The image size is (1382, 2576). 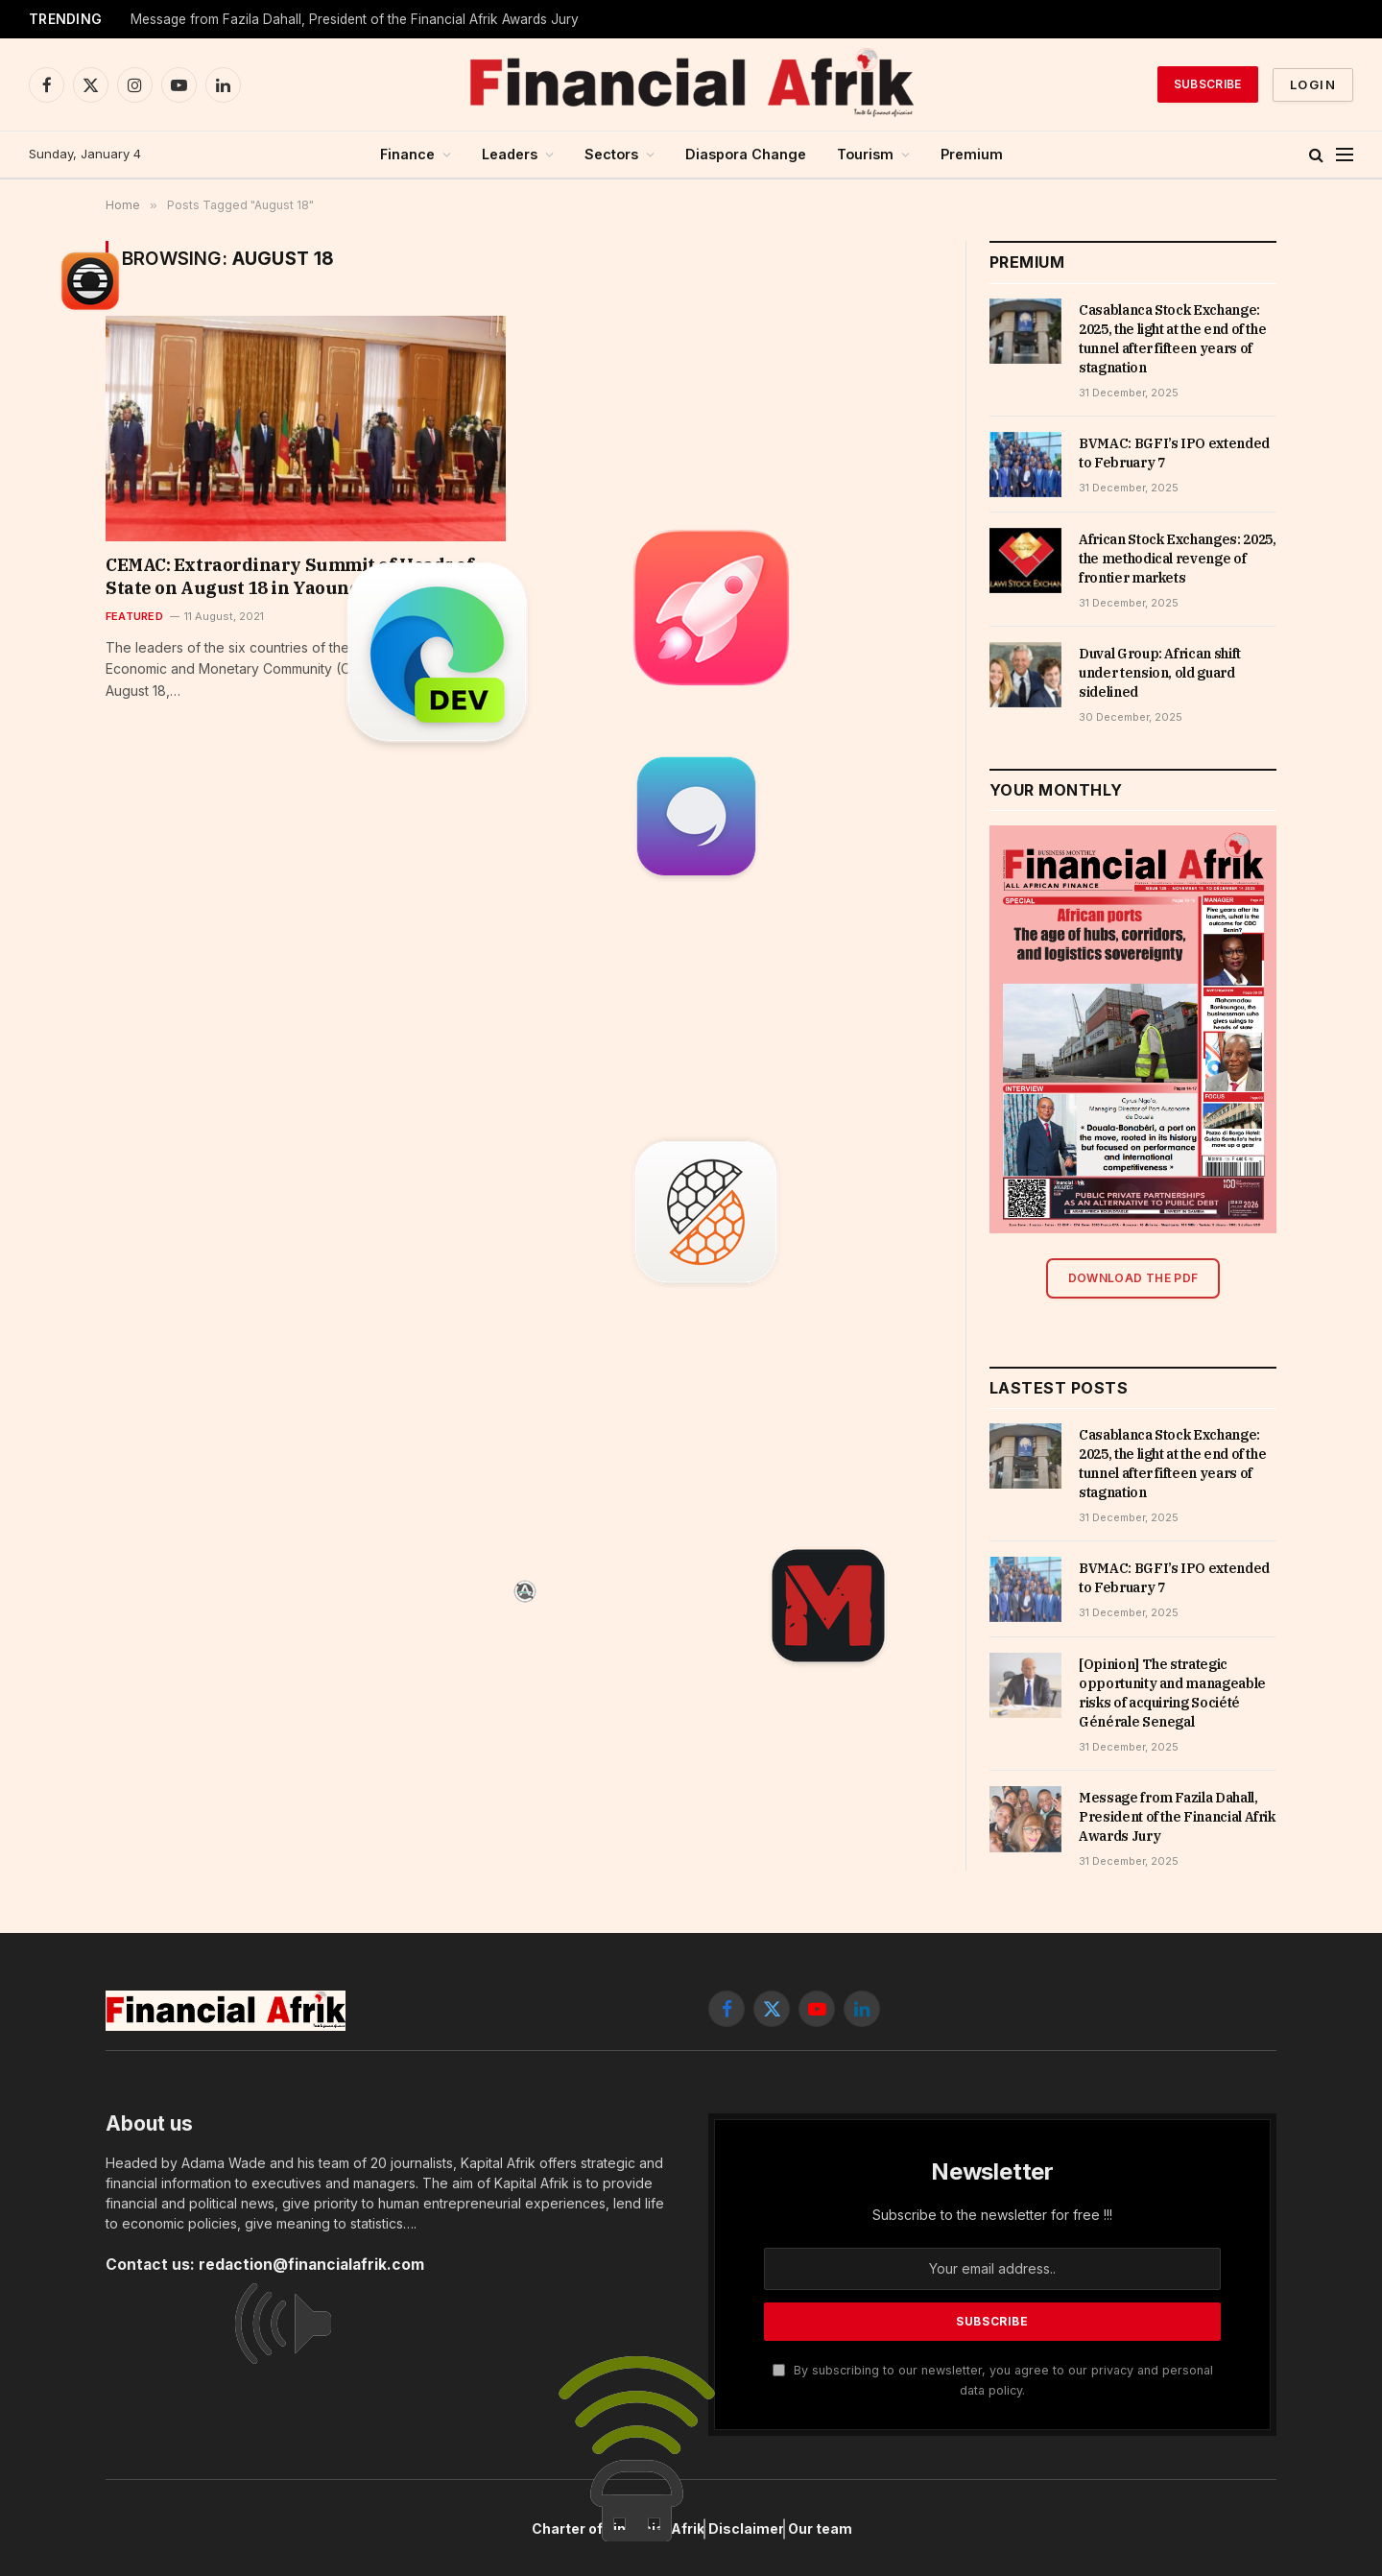 I want to click on indicates a wireless USB receiver is connected, so click(x=636, y=2448).